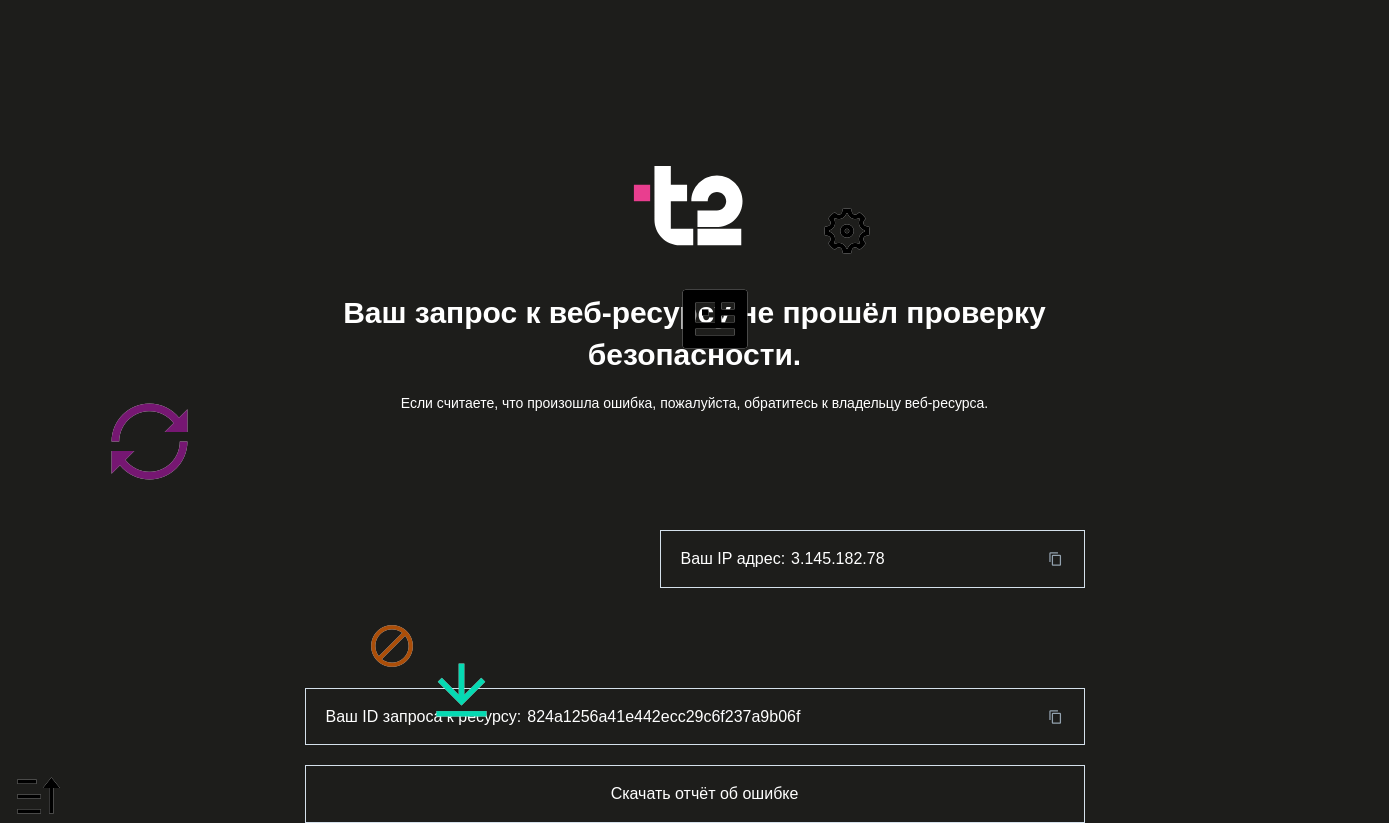 The height and width of the screenshot is (823, 1389). Describe the element at coordinates (715, 319) in the screenshot. I see `view your profile` at that location.